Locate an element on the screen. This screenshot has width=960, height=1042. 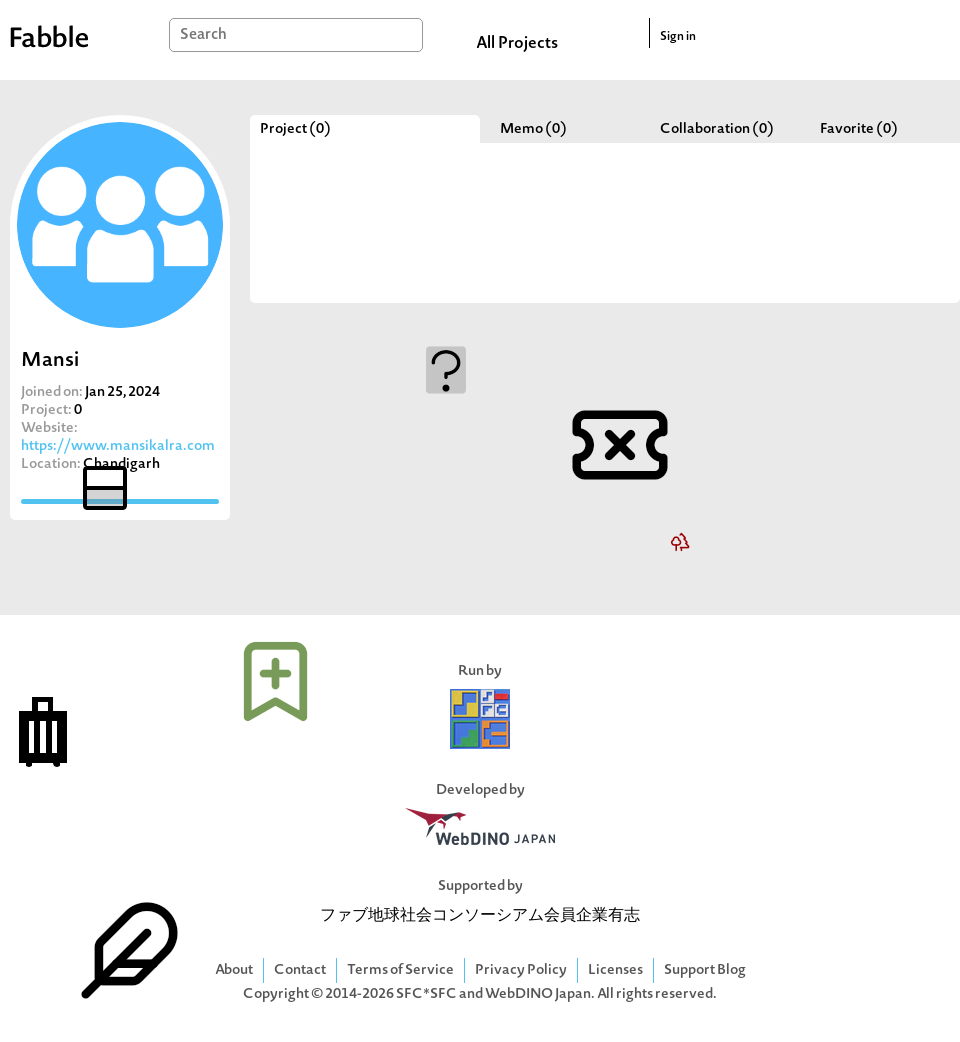
compose a new message or post is located at coordinates (129, 950).